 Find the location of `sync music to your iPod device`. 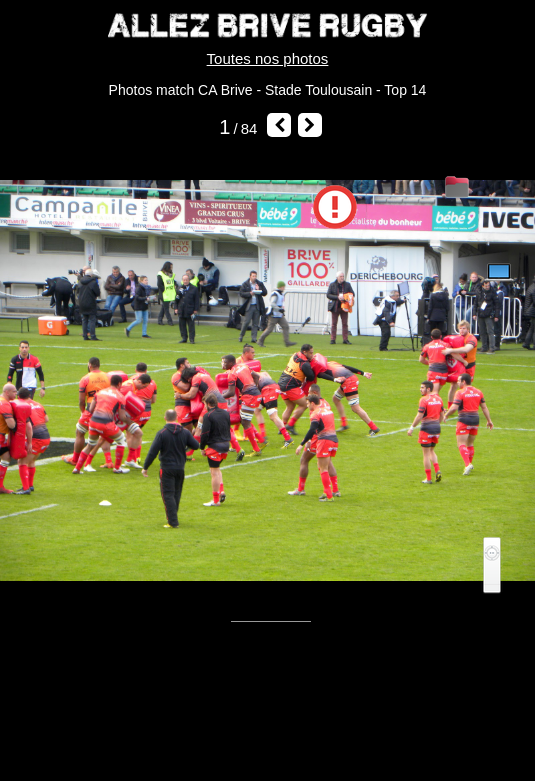

sync music to your iPod device is located at coordinates (491, 565).